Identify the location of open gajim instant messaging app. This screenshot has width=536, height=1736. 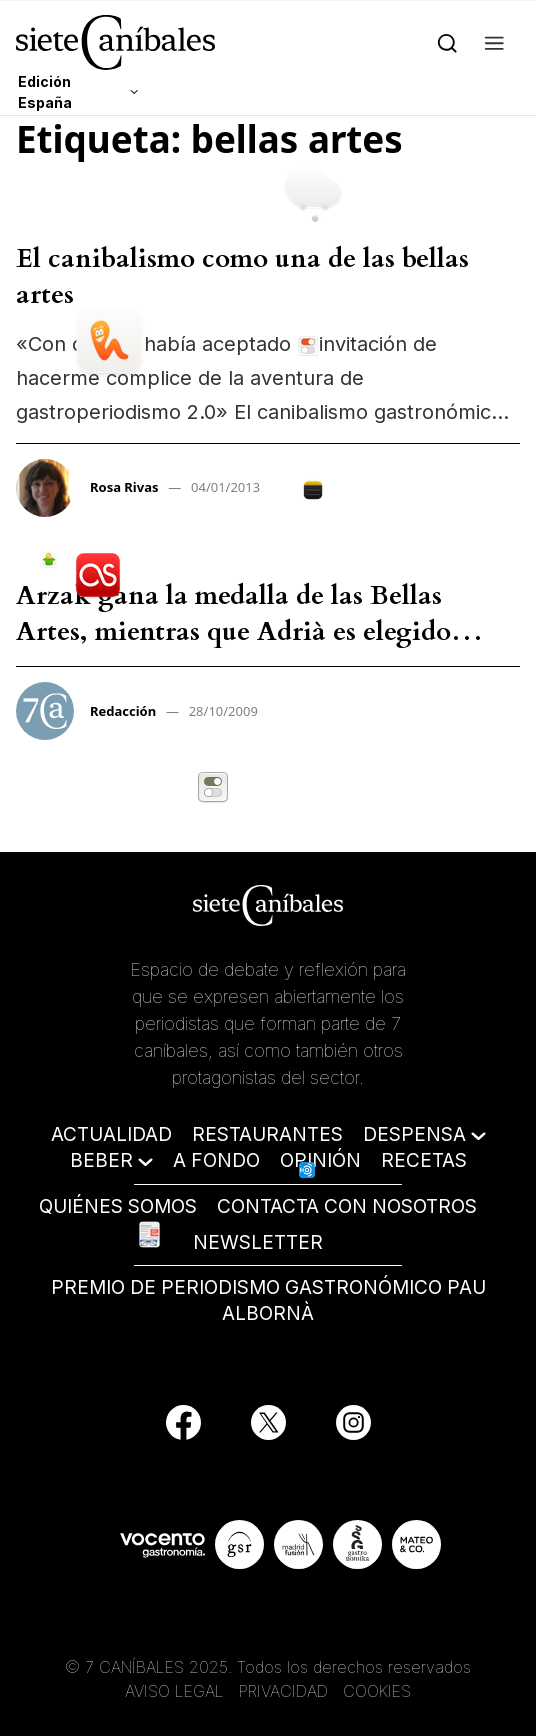
(49, 559).